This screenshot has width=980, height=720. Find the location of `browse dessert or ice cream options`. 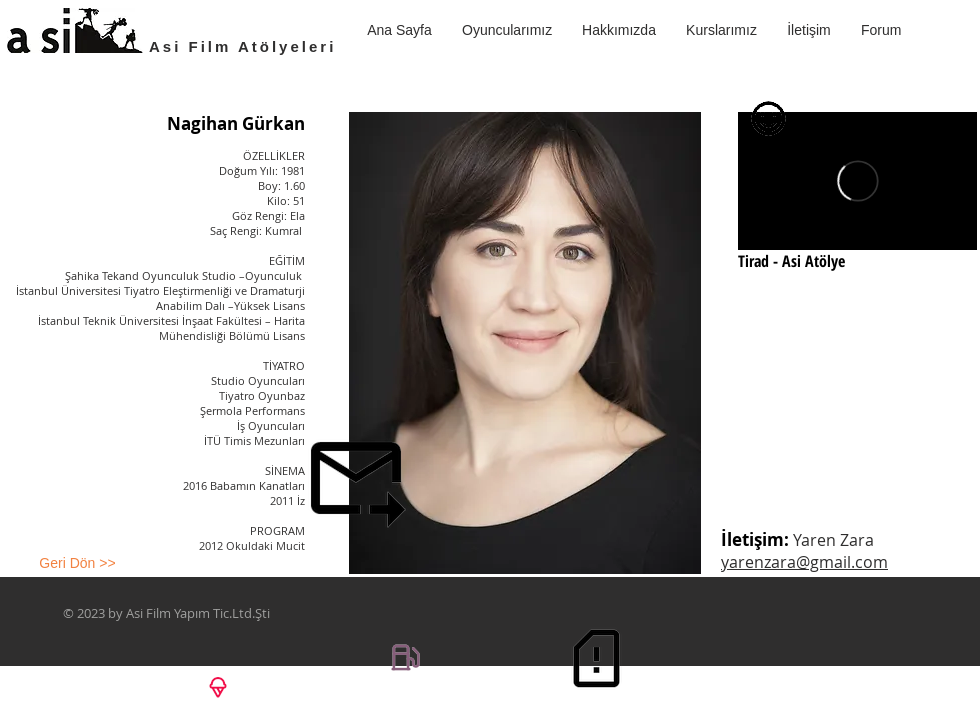

browse dessert or ice cream options is located at coordinates (218, 687).